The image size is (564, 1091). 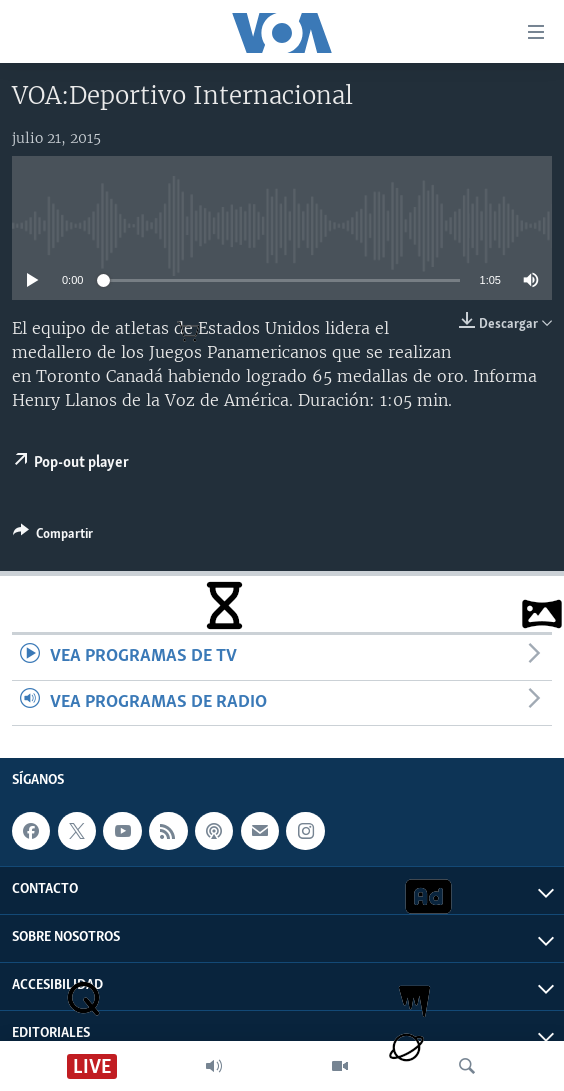 What do you see at coordinates (188, 331) in the screenshot?
I see `view your shopping cart` at bounding box center [188, 331].